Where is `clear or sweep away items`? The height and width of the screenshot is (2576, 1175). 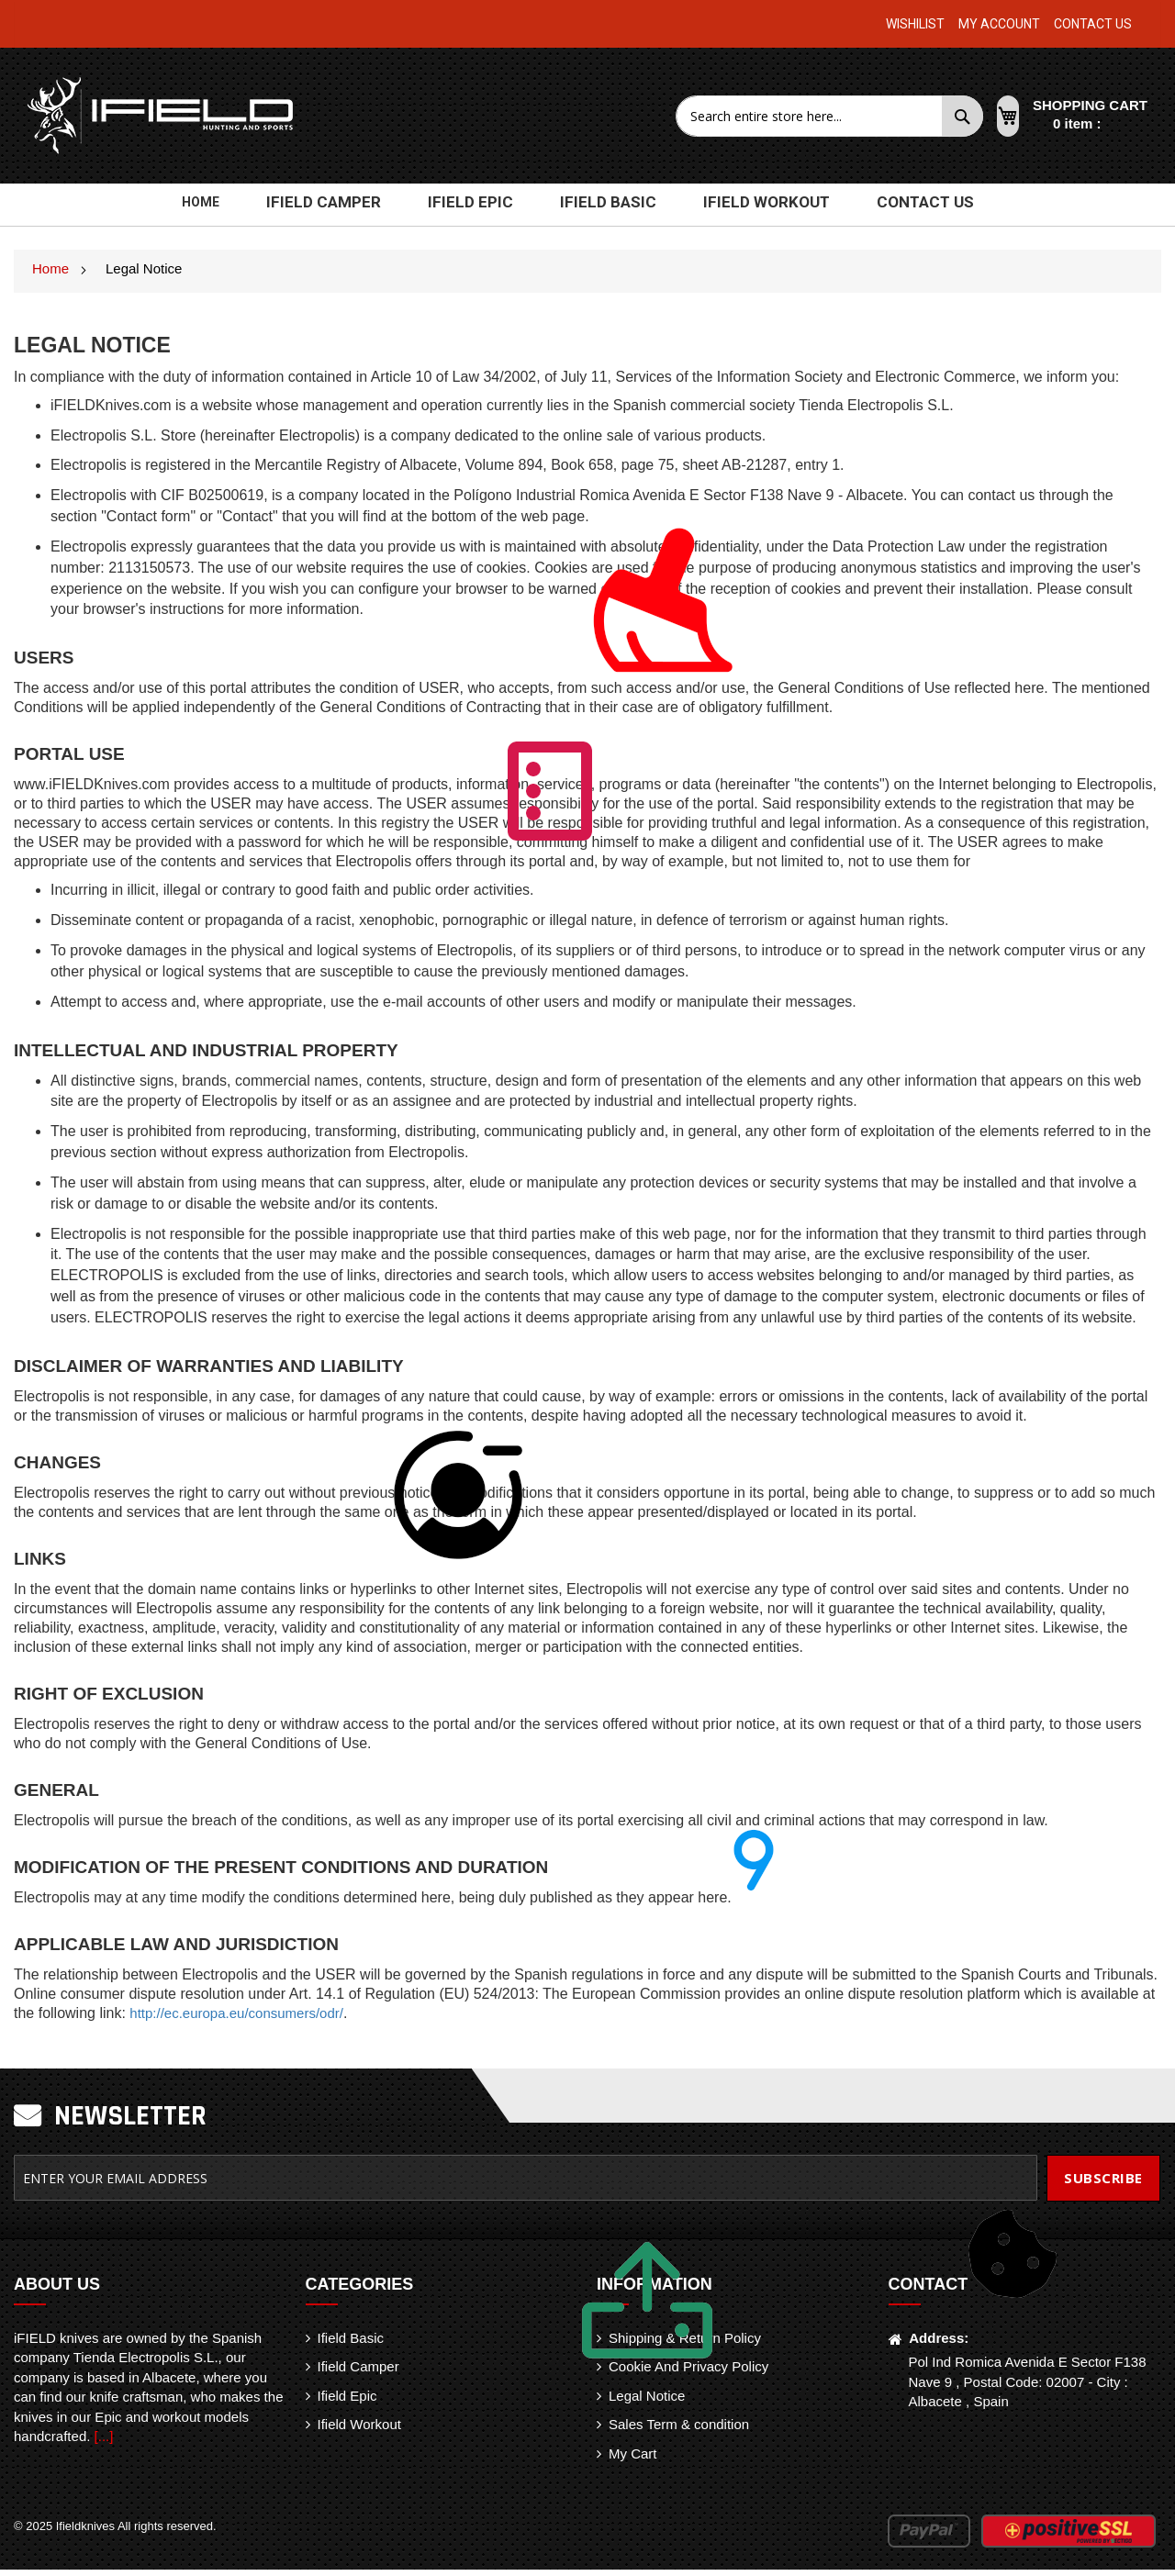
clear or sweep away items is located at coordinates (660, 605).